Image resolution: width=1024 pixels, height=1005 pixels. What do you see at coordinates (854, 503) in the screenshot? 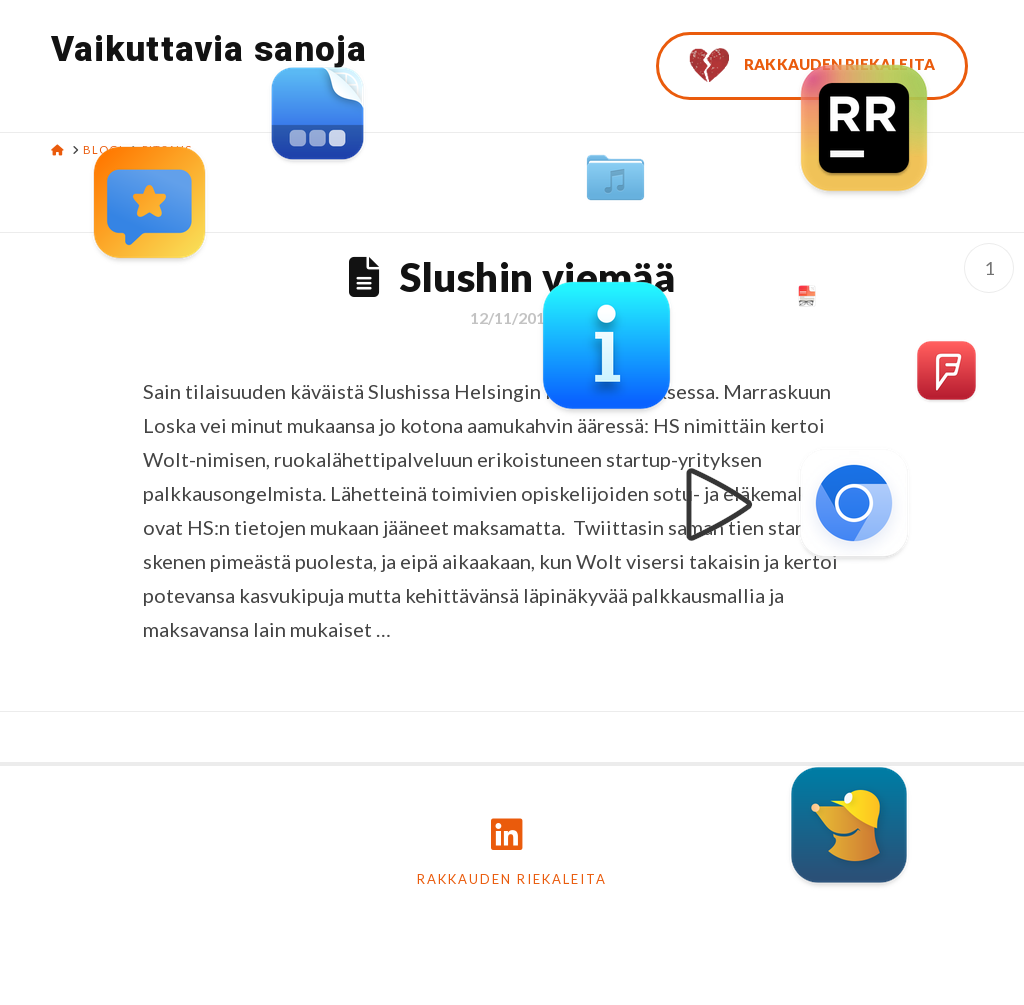
I see `open chromium web browser` at bounding box center [854, 503].